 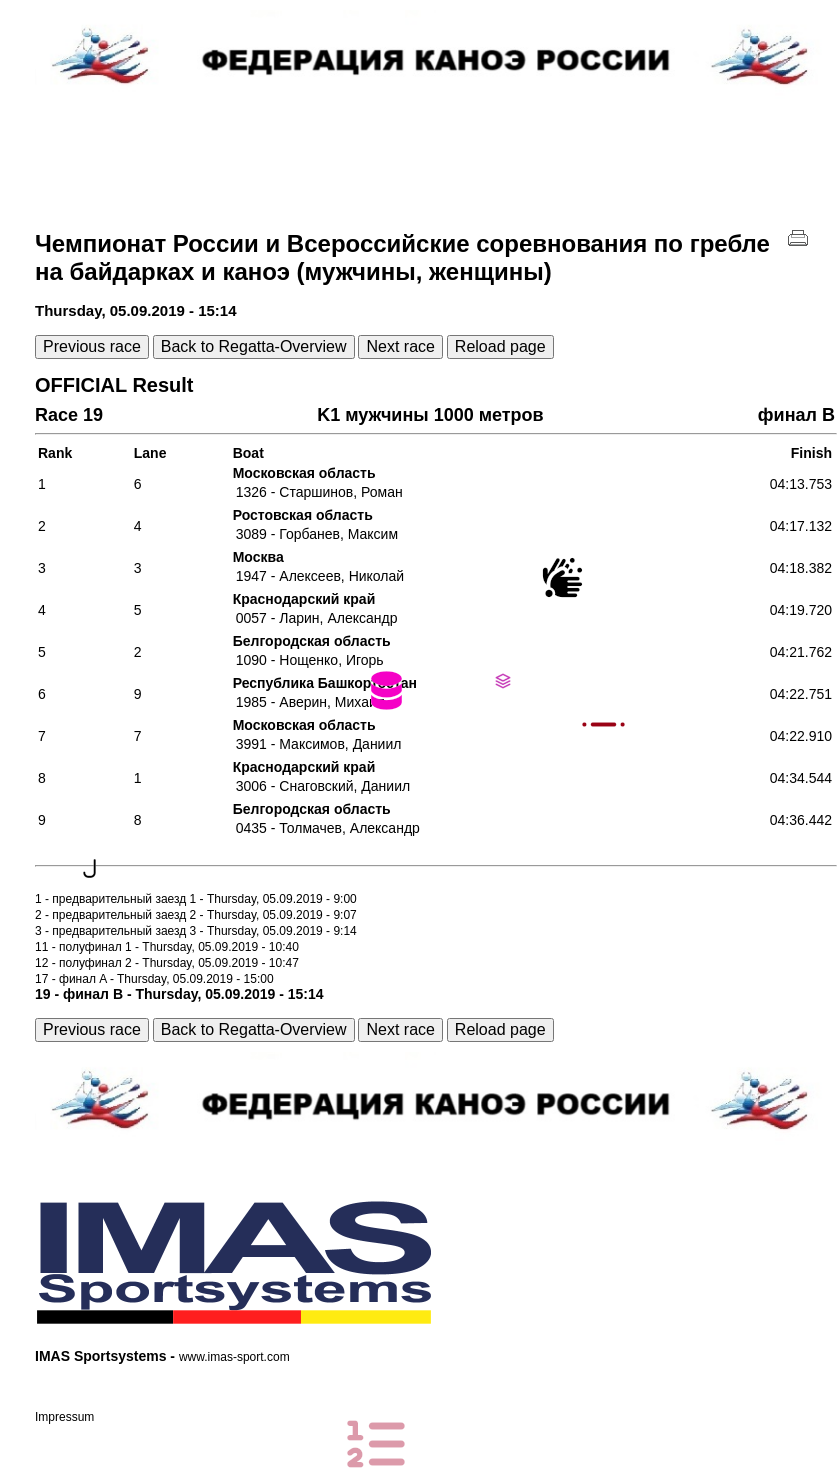 What do you see at coordinates (89, 868) in the screenshot?
I see `represents the letter J in text formatting or typography` at bounding box center [89, 868].